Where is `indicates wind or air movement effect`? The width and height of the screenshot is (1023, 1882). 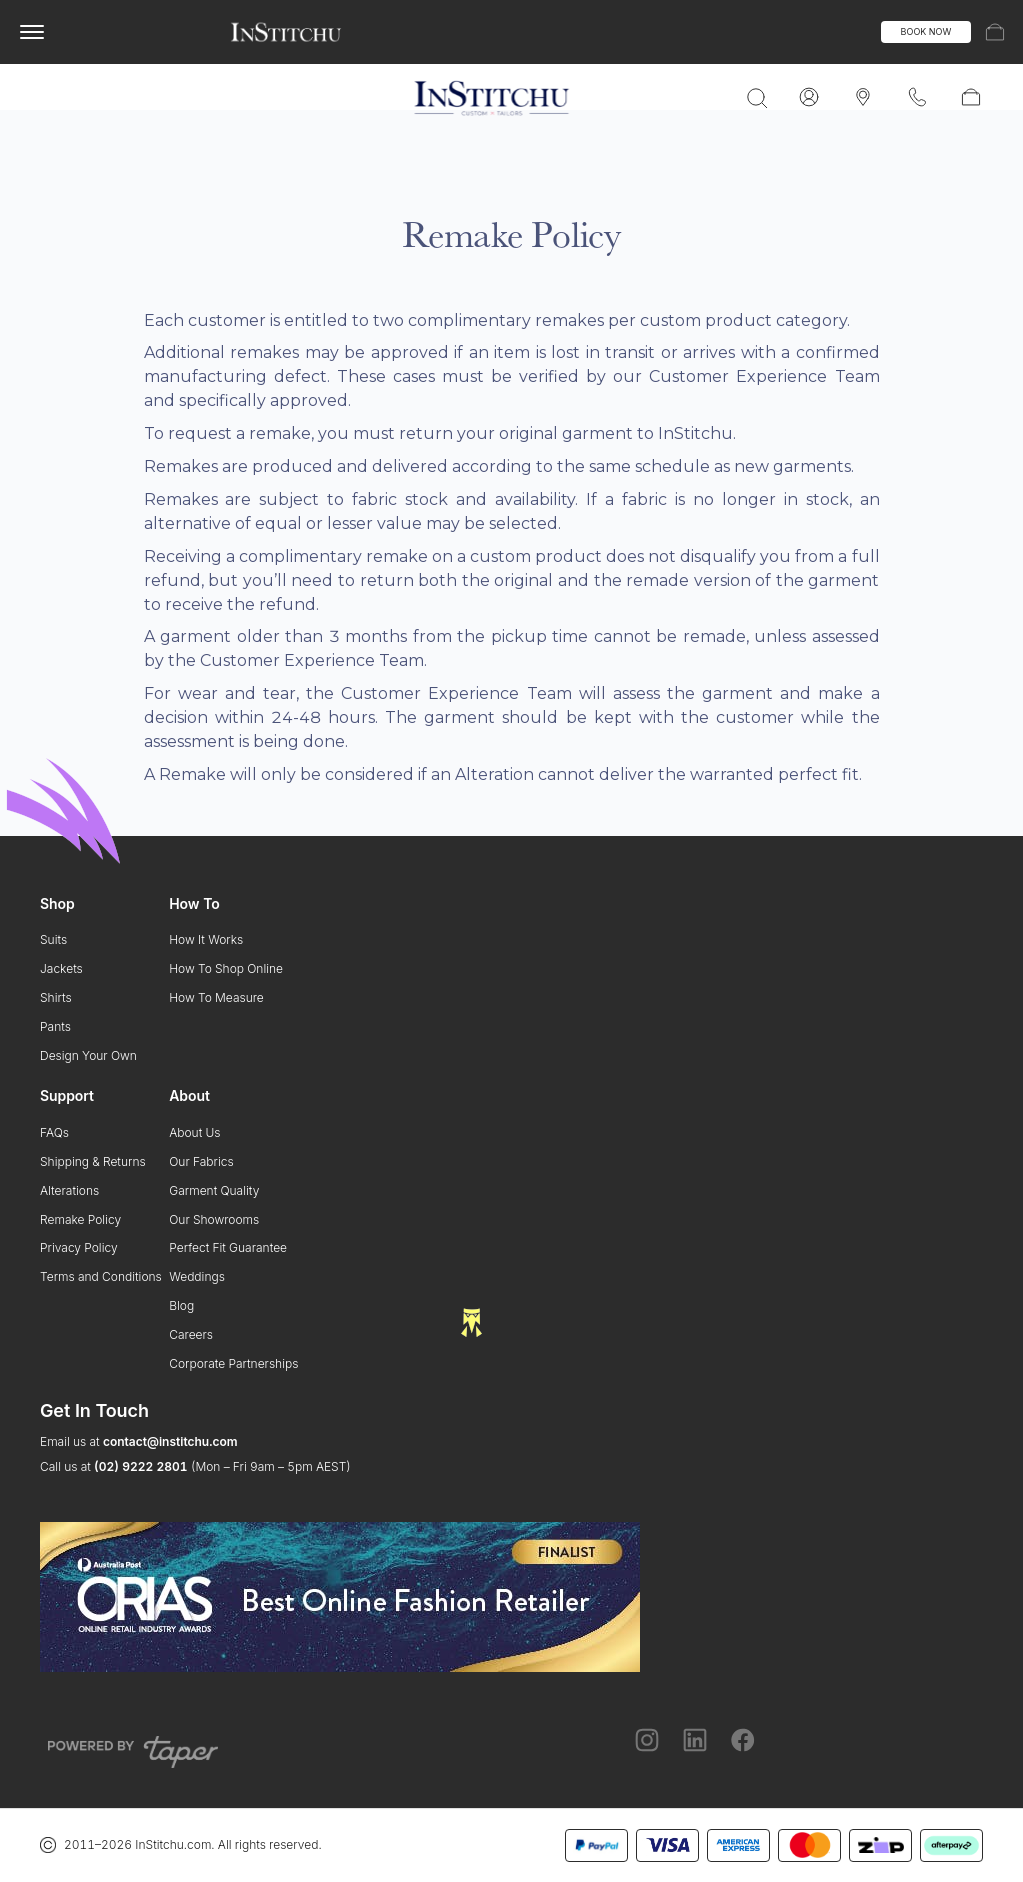 indicates wind or air movement effect is located at coordinates (62, 813).